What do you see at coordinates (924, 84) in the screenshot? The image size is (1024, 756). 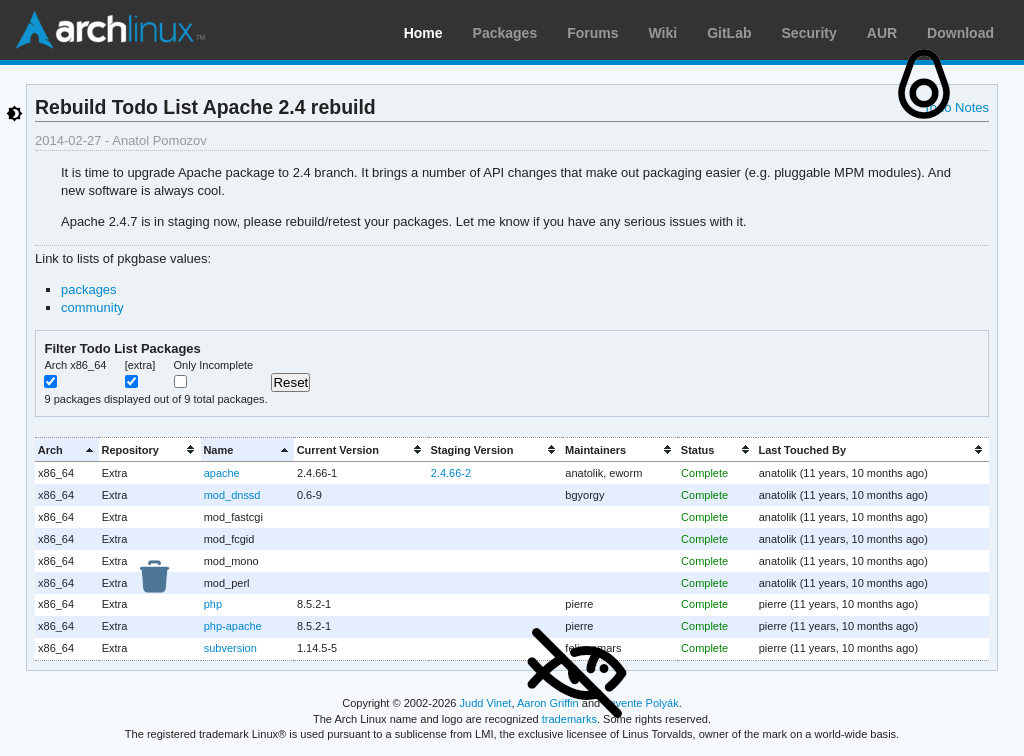 I see `browse healthy food or recipe options` at bounding box center [924, 84].